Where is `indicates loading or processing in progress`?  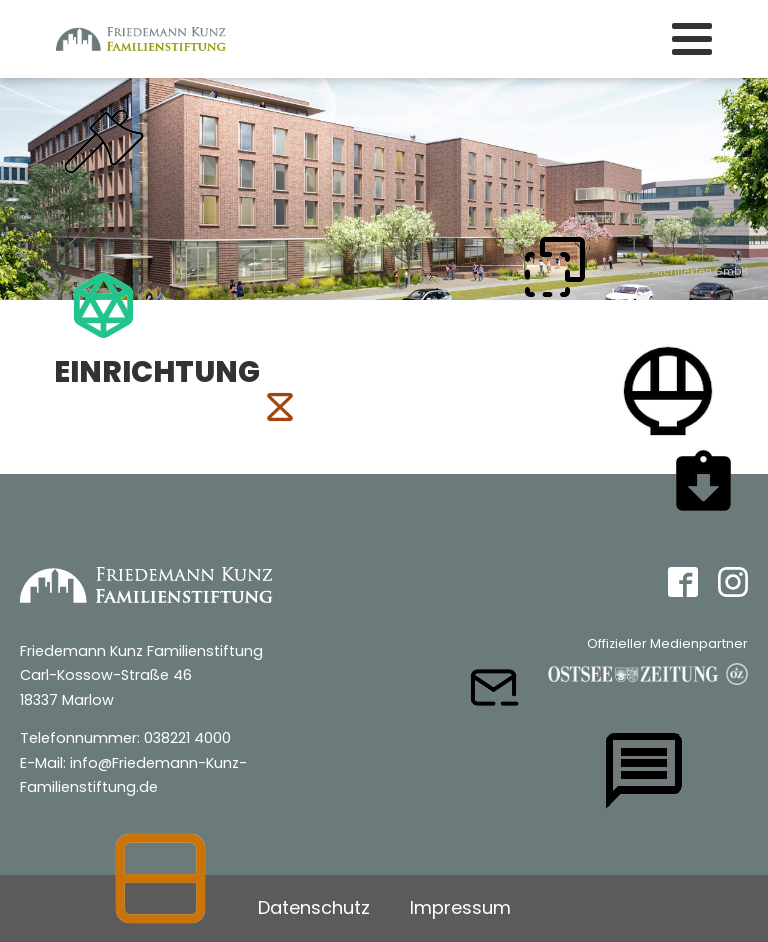 indicates loading or processing in progress is located at coordinates (280, 407).